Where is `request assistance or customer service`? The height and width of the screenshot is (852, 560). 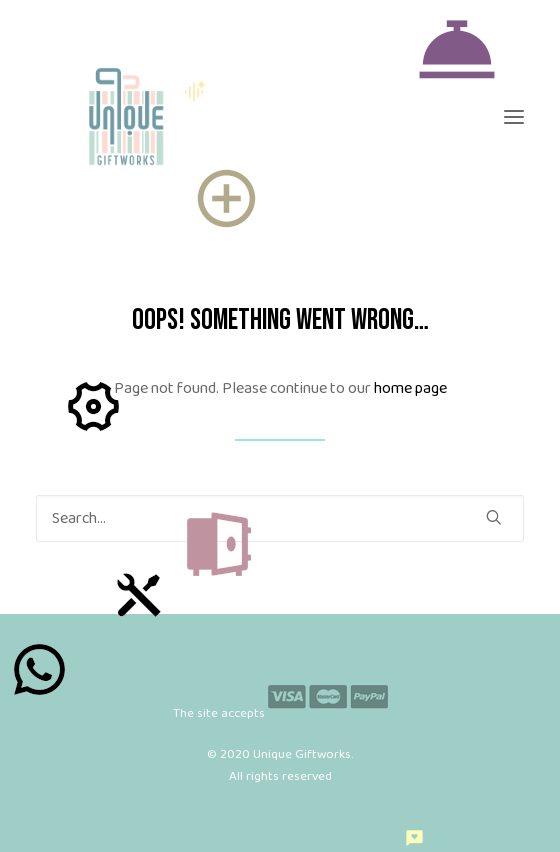
request assistance or customer service is located at coordinates (457, 51).